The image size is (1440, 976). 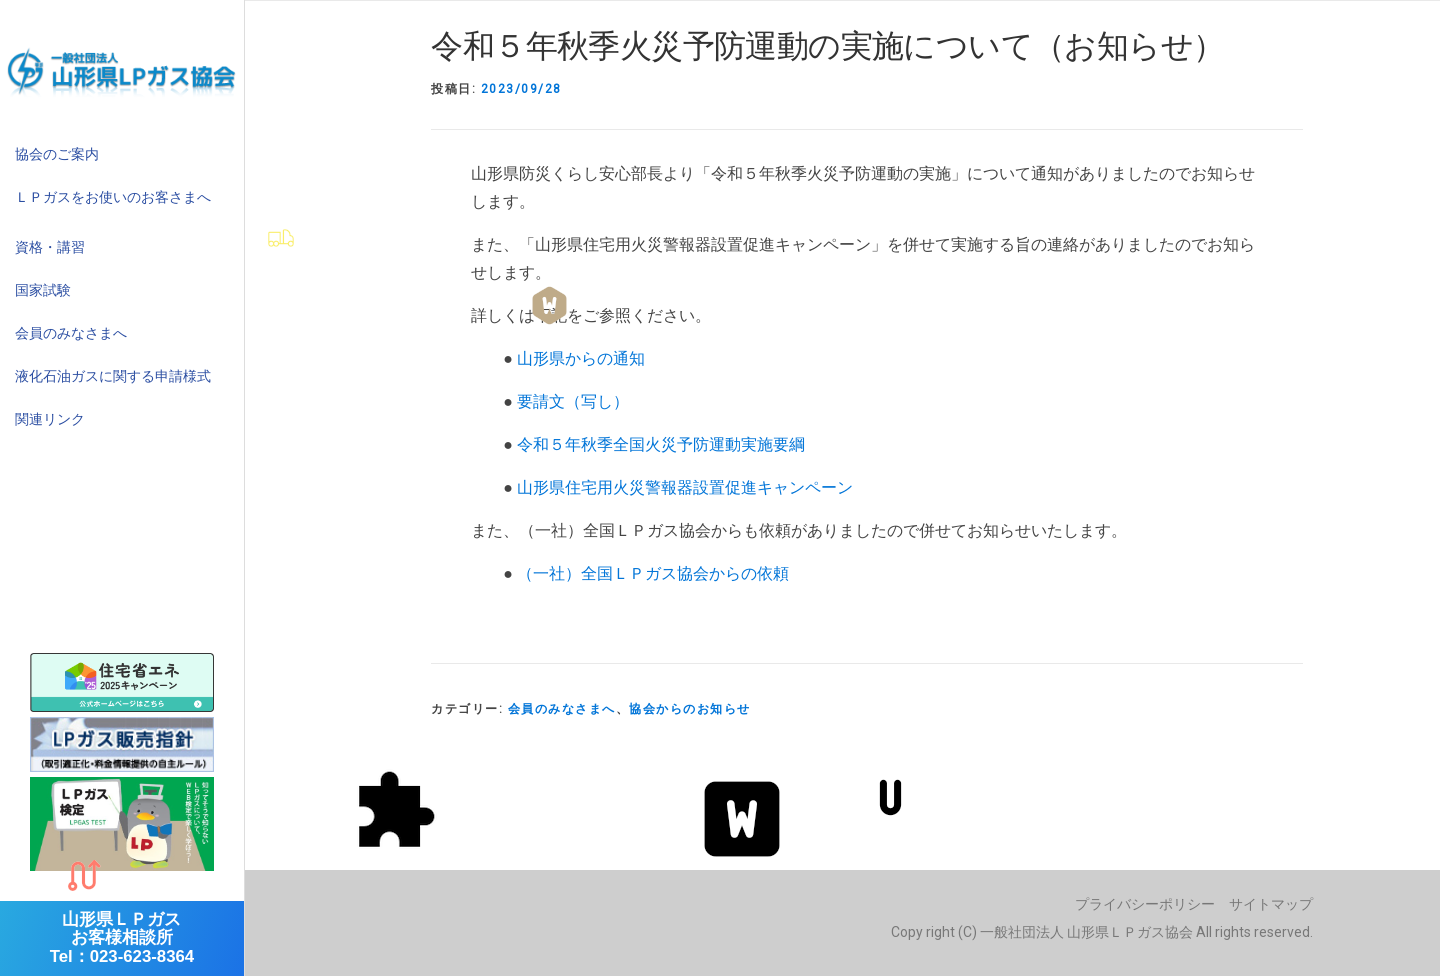 I want to click on open Wikipedia or wiki-related content, so click(x=742, y=819).